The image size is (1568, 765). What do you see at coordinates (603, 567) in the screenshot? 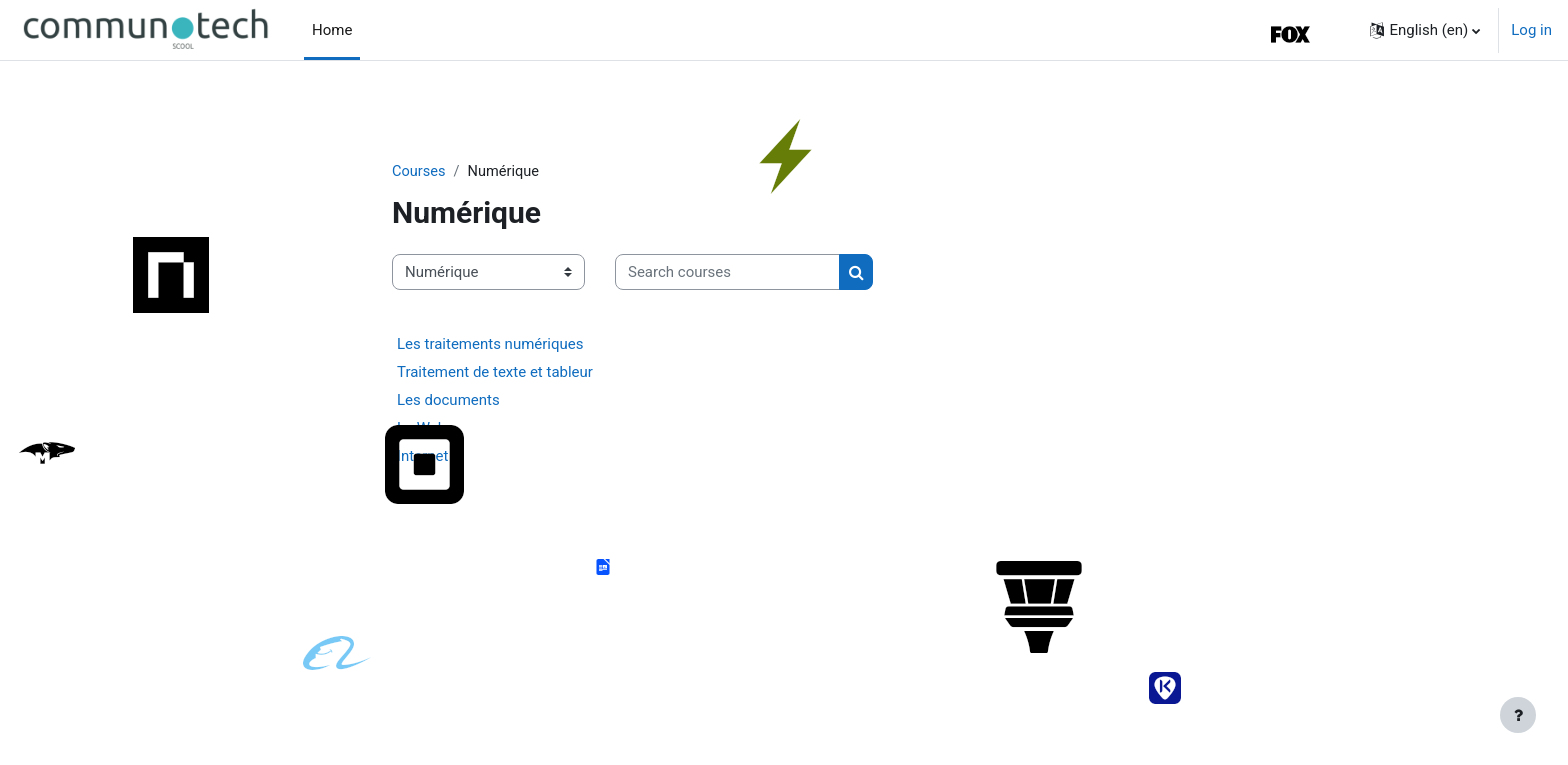
I see `open libreoffice writer` at bounding box center [603, 567].